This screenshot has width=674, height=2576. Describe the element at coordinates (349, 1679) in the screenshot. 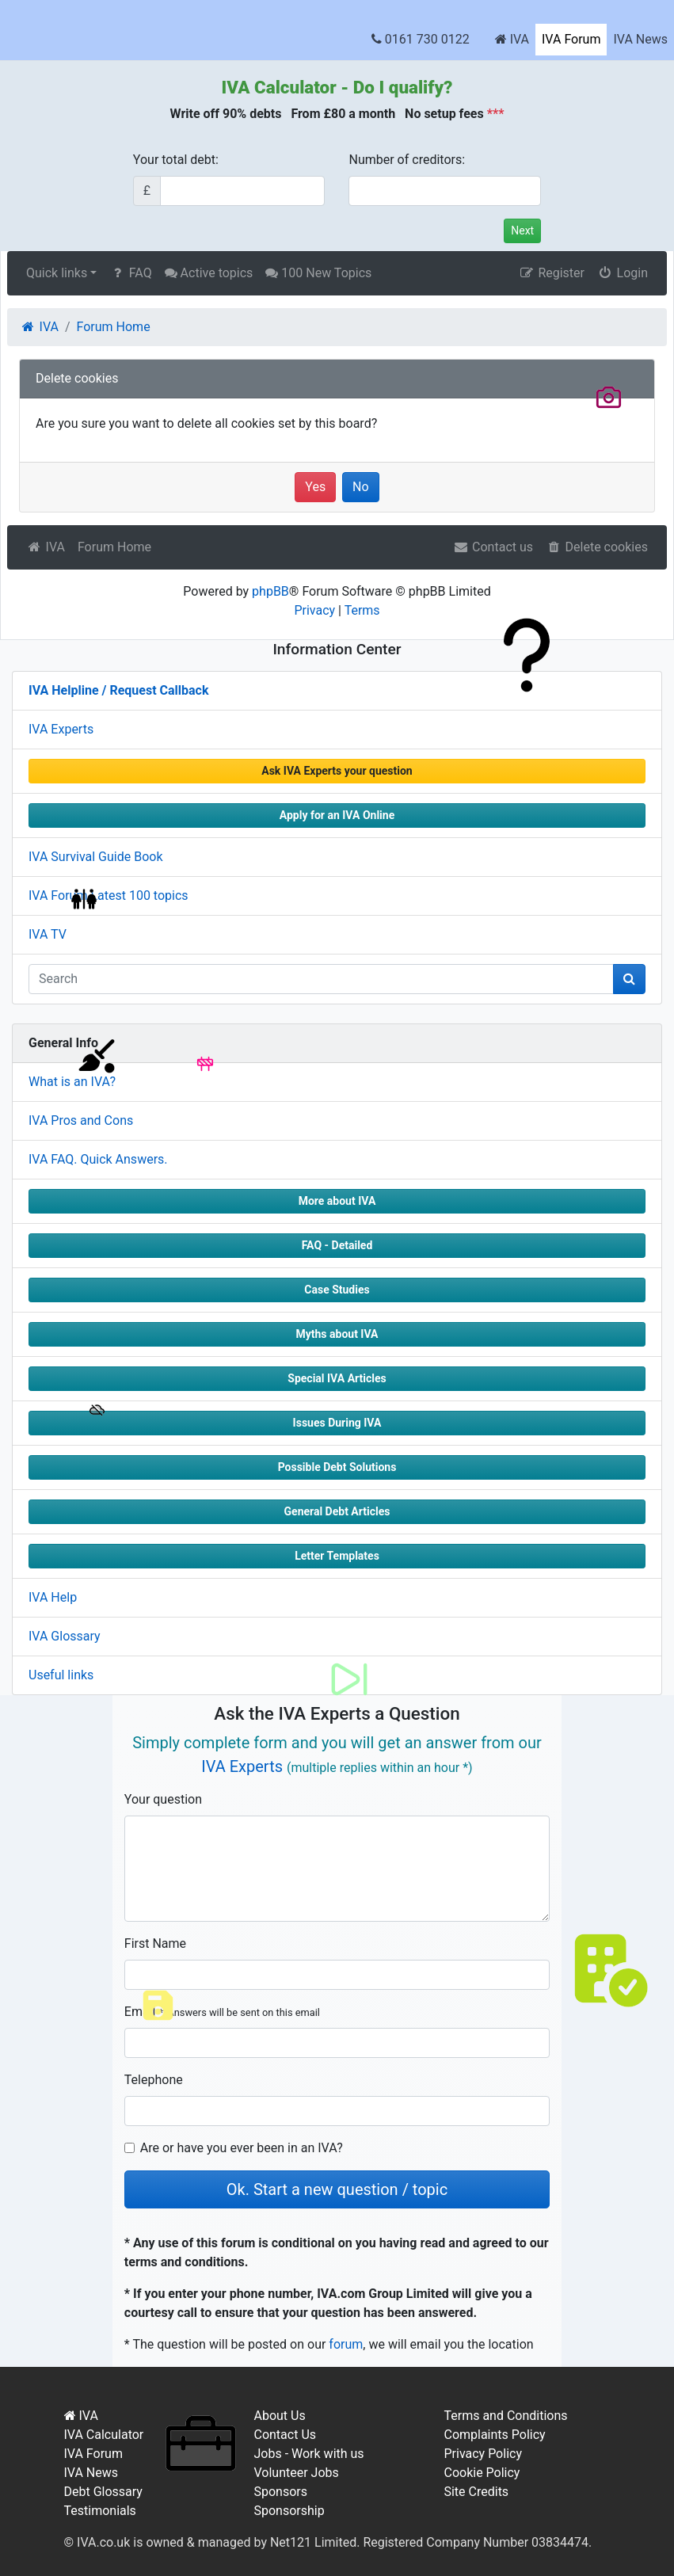

I see `skip to the next track or video` at that location.